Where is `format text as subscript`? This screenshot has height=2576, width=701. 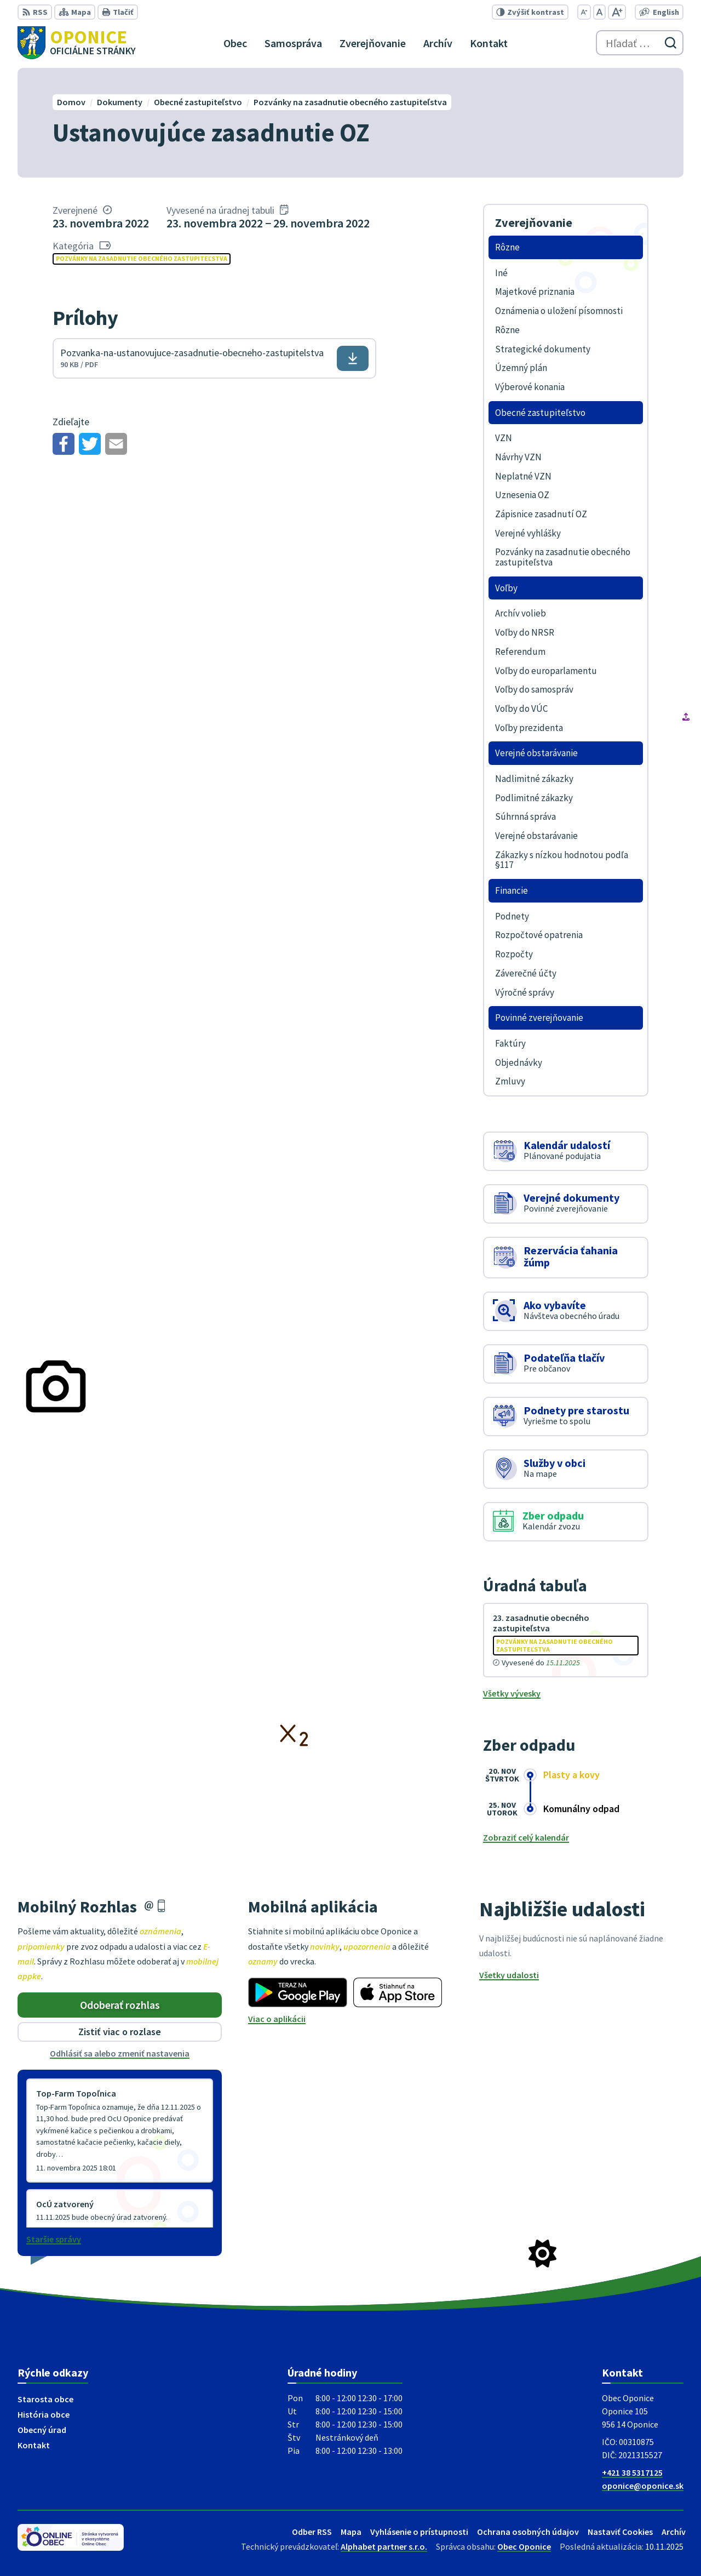 format text as subscript is located at coordinates (292, 1735).